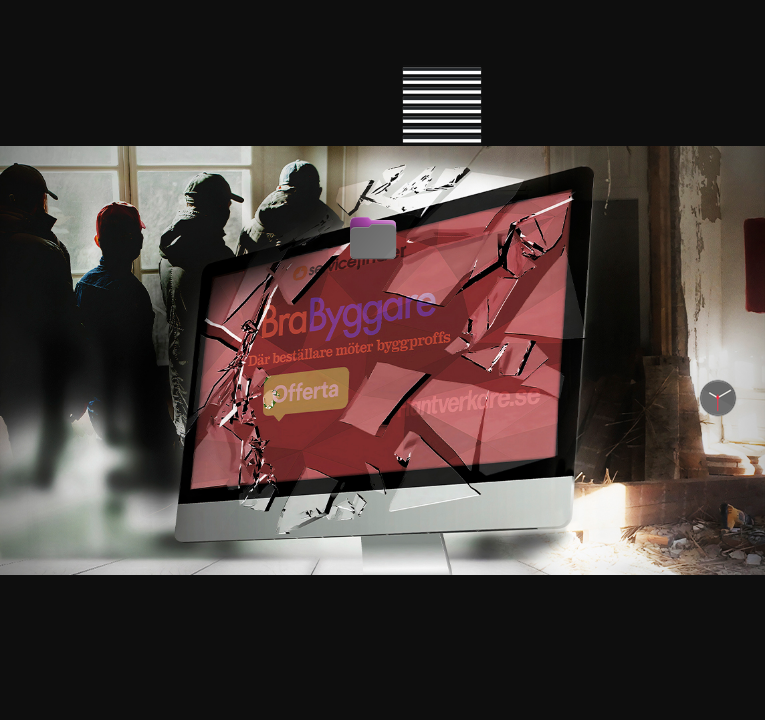 This screenshot has width=765, height=720. What do you see at coordinates (442, 105) in the screenshot?
I see `justify text to fill both margins` at bounding box center [442, 105].